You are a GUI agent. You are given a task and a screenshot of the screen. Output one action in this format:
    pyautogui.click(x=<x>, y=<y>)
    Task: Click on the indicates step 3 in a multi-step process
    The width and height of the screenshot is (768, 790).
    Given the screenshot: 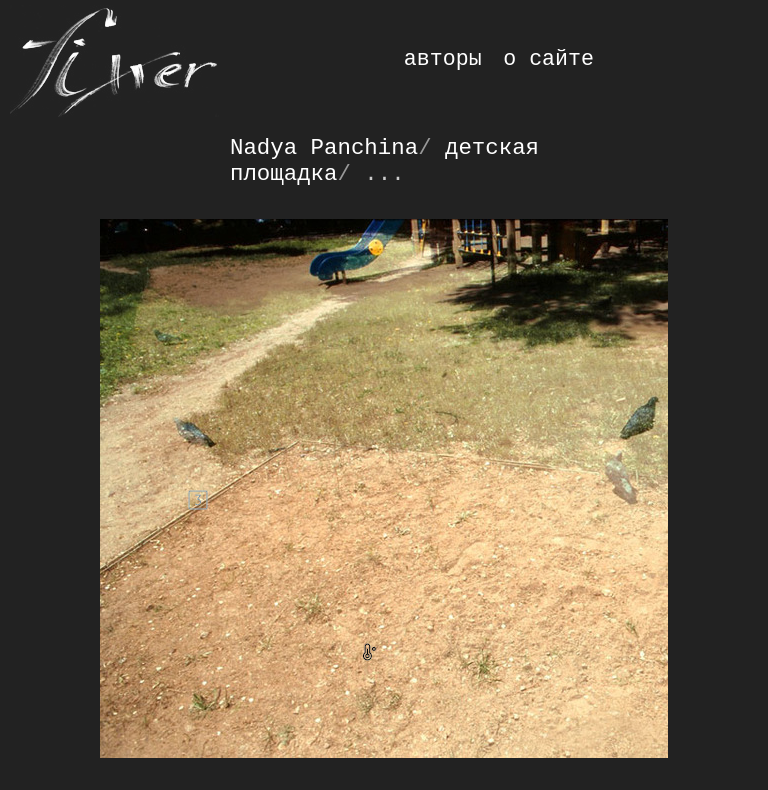 What is the action you would take?
    pyautogui.click(x=198, y=500)
    